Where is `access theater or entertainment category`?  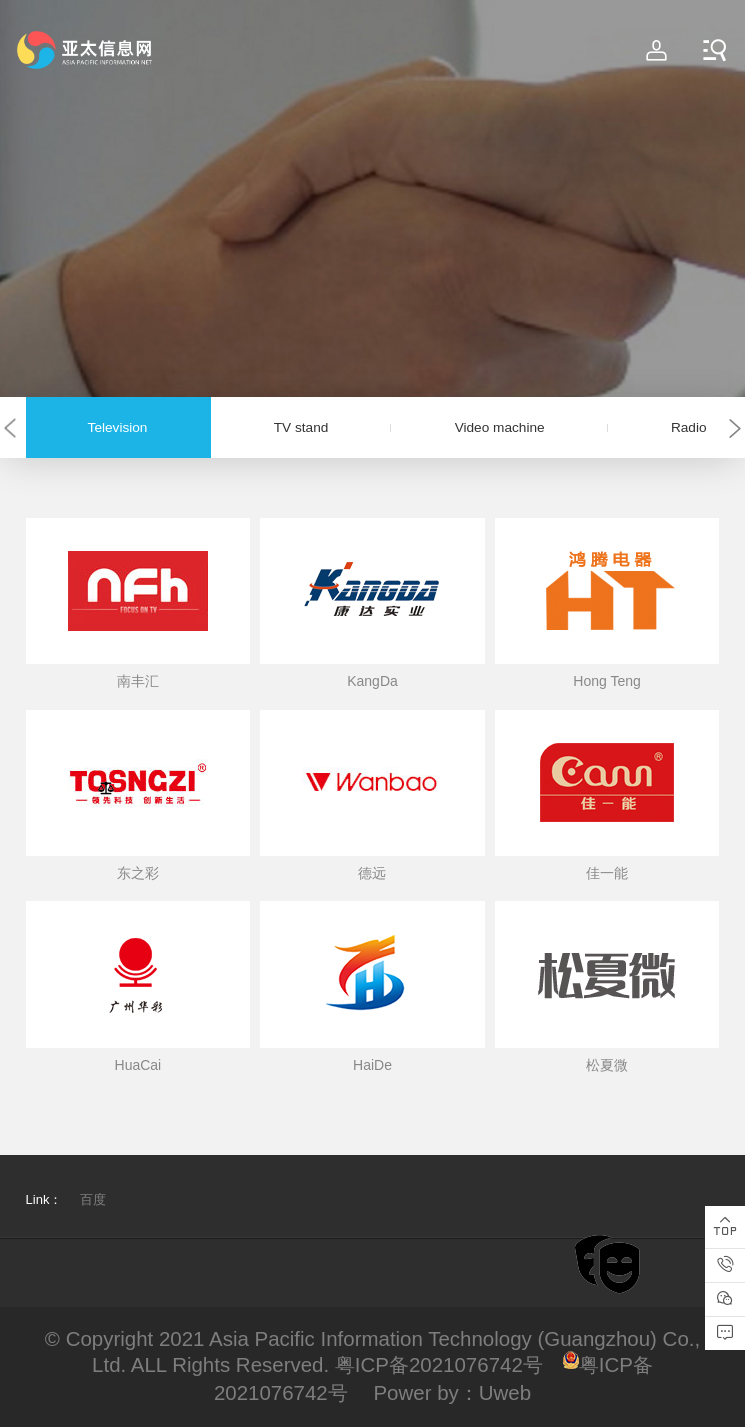 access theater or entertainment category is located at coordinates (608, 1264).